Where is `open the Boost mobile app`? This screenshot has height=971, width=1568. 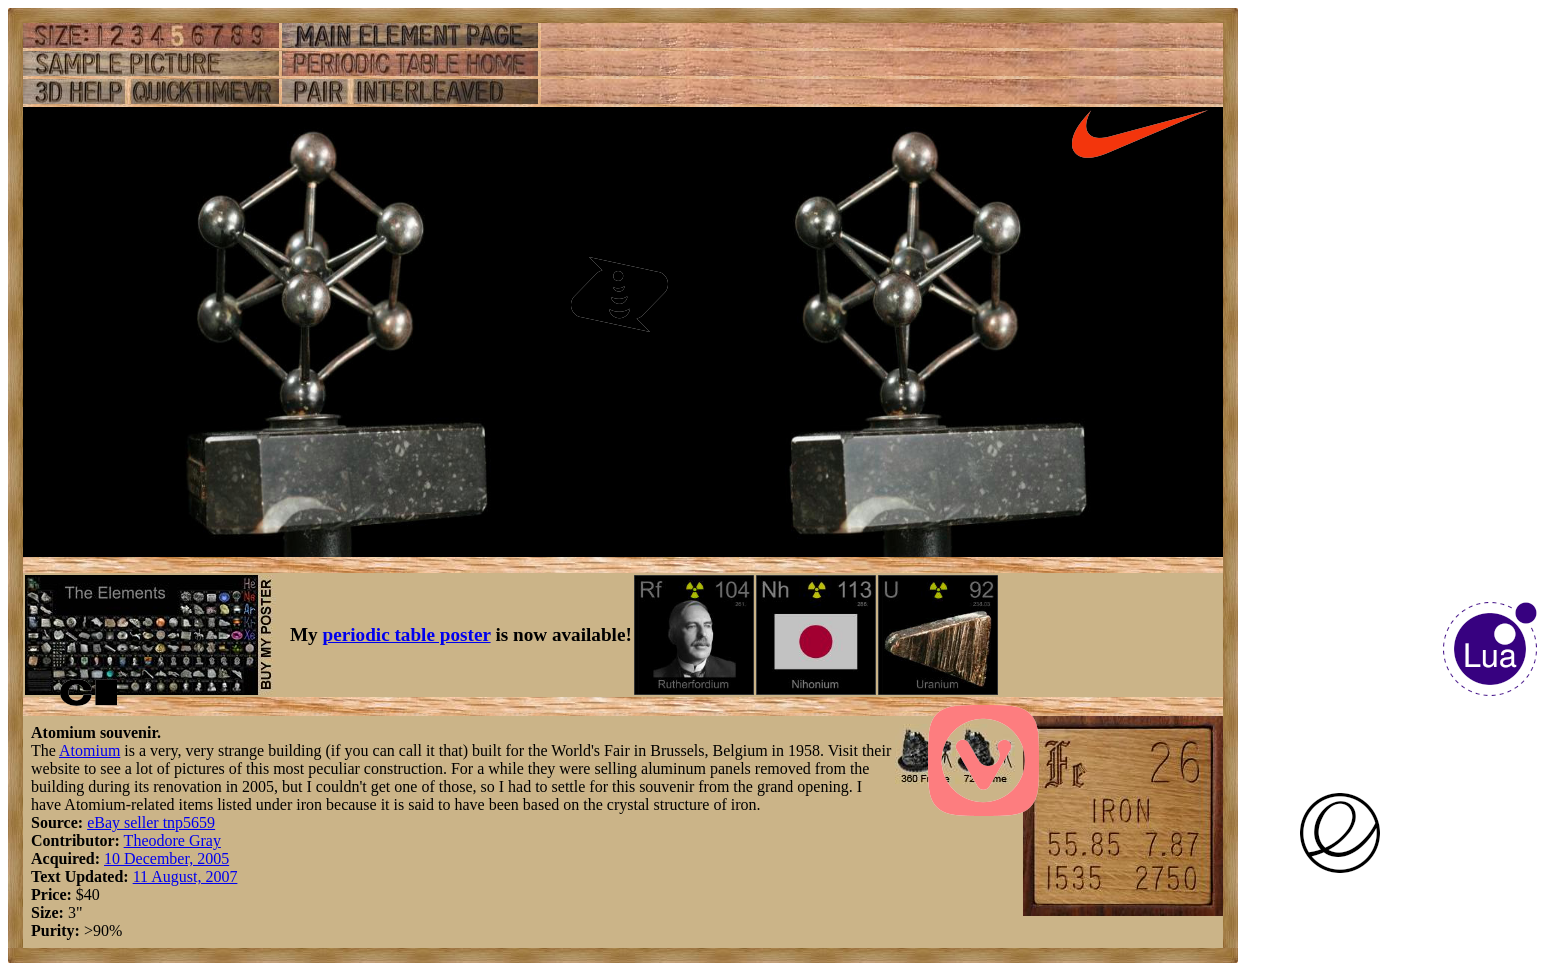 open the Boost mobile app is located at coordinates (619, 294).